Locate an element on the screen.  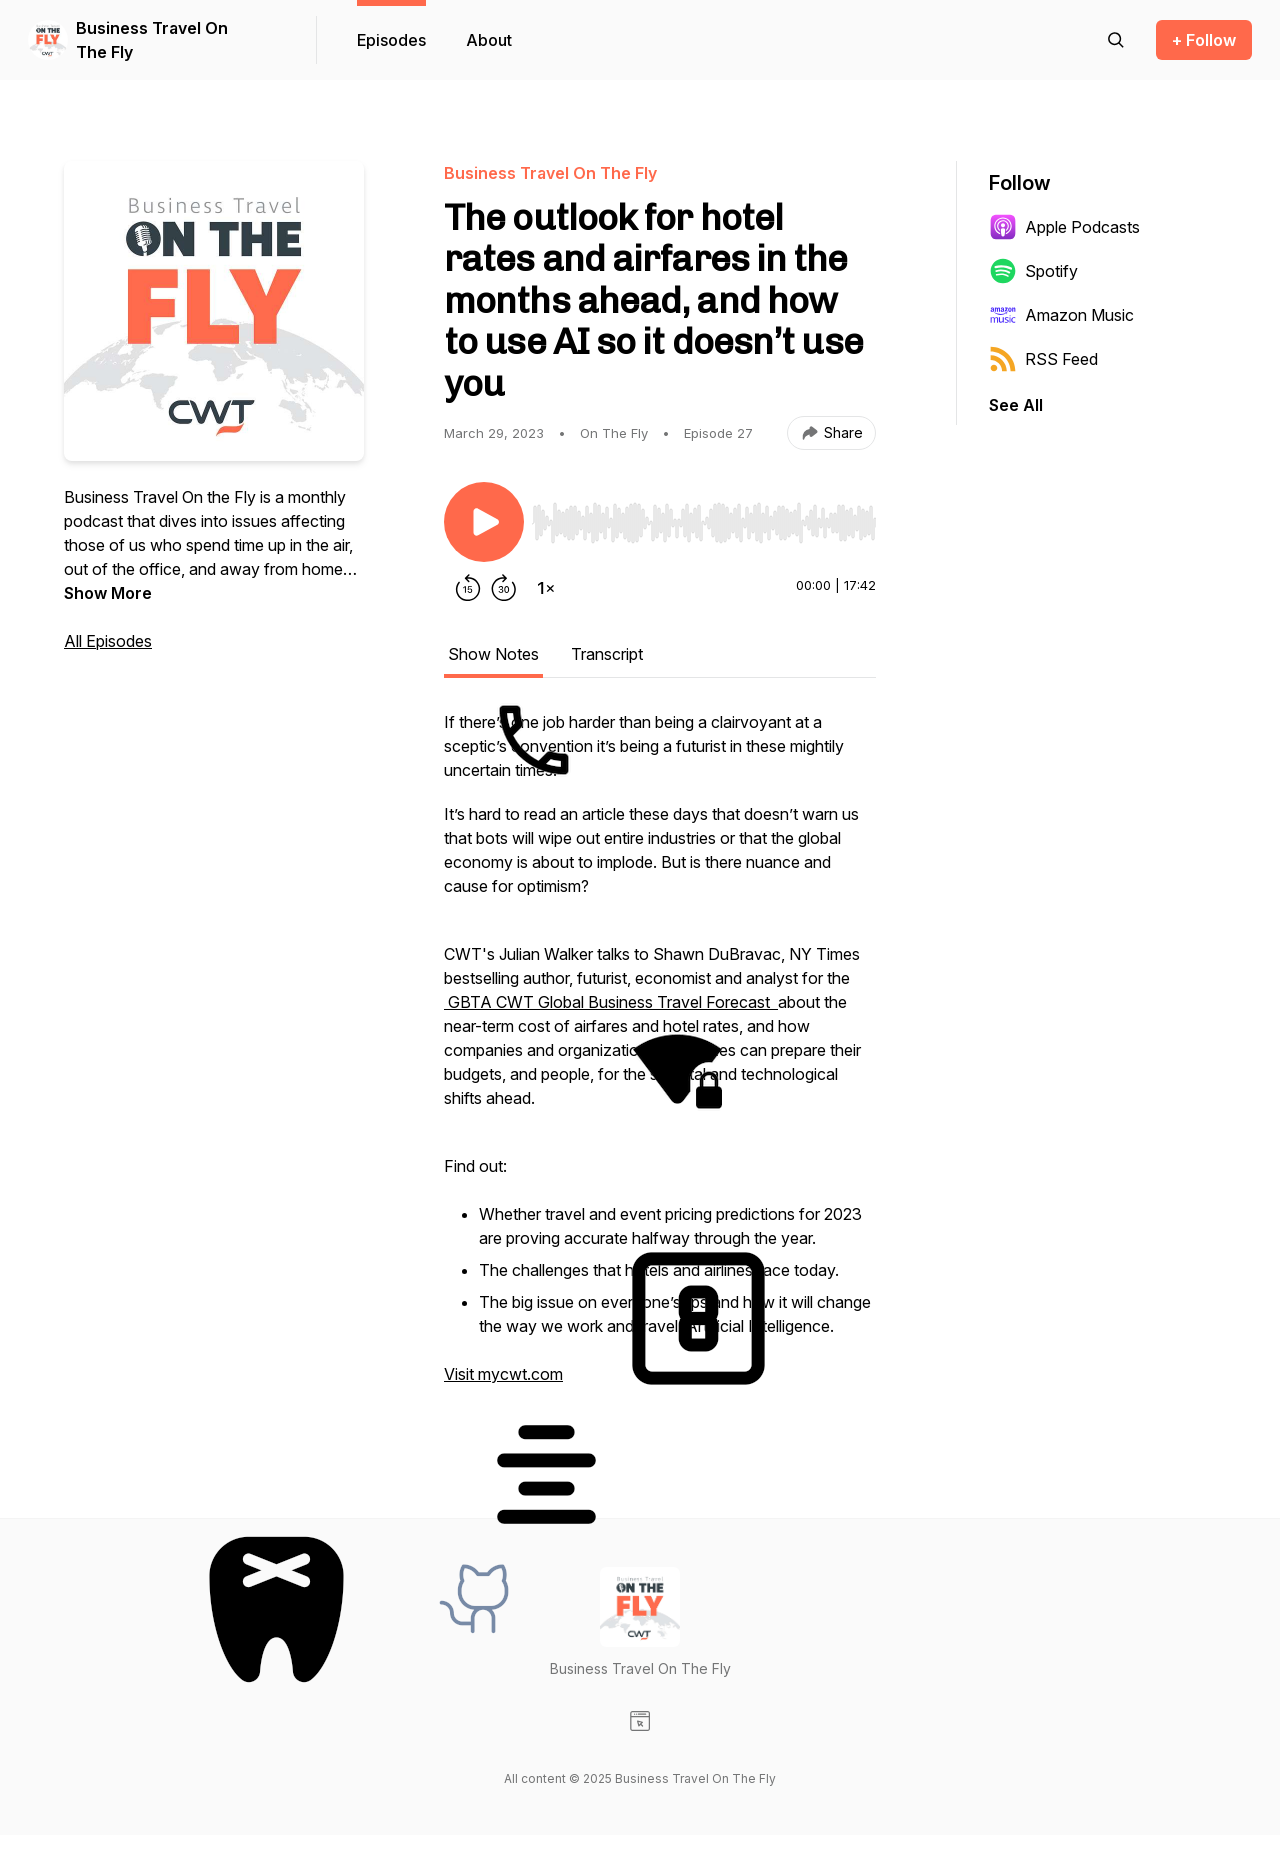
select item number 8 from a list is located at coordinates (698, 1318).